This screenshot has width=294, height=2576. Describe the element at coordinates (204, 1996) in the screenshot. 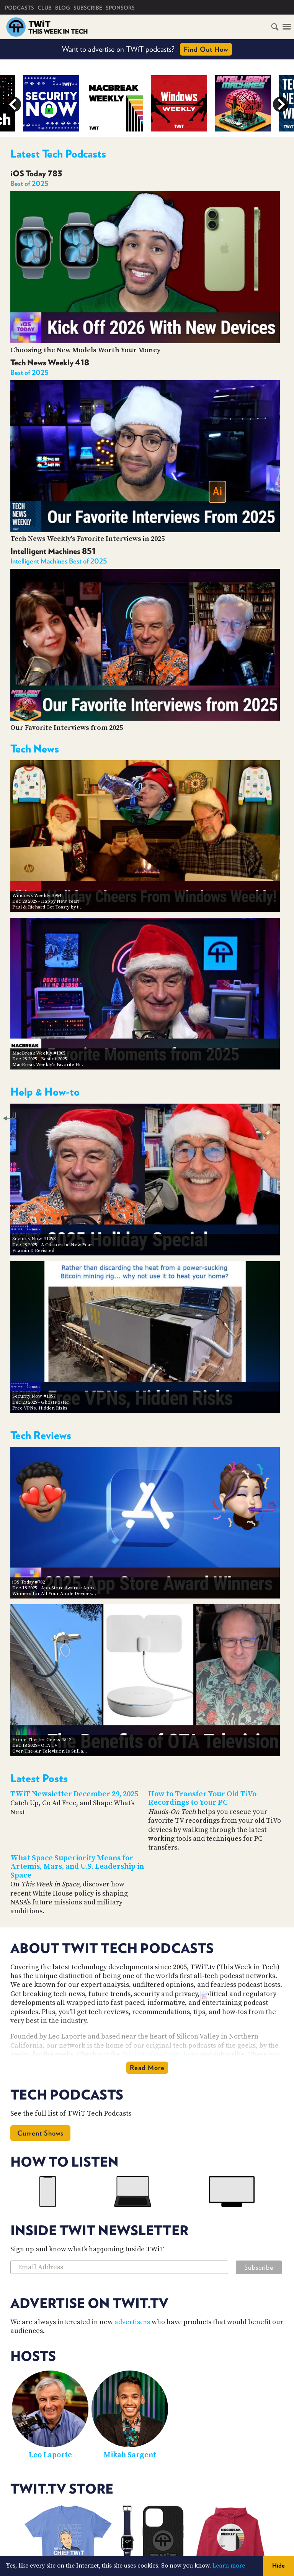

I see `a script or code file` at that location.